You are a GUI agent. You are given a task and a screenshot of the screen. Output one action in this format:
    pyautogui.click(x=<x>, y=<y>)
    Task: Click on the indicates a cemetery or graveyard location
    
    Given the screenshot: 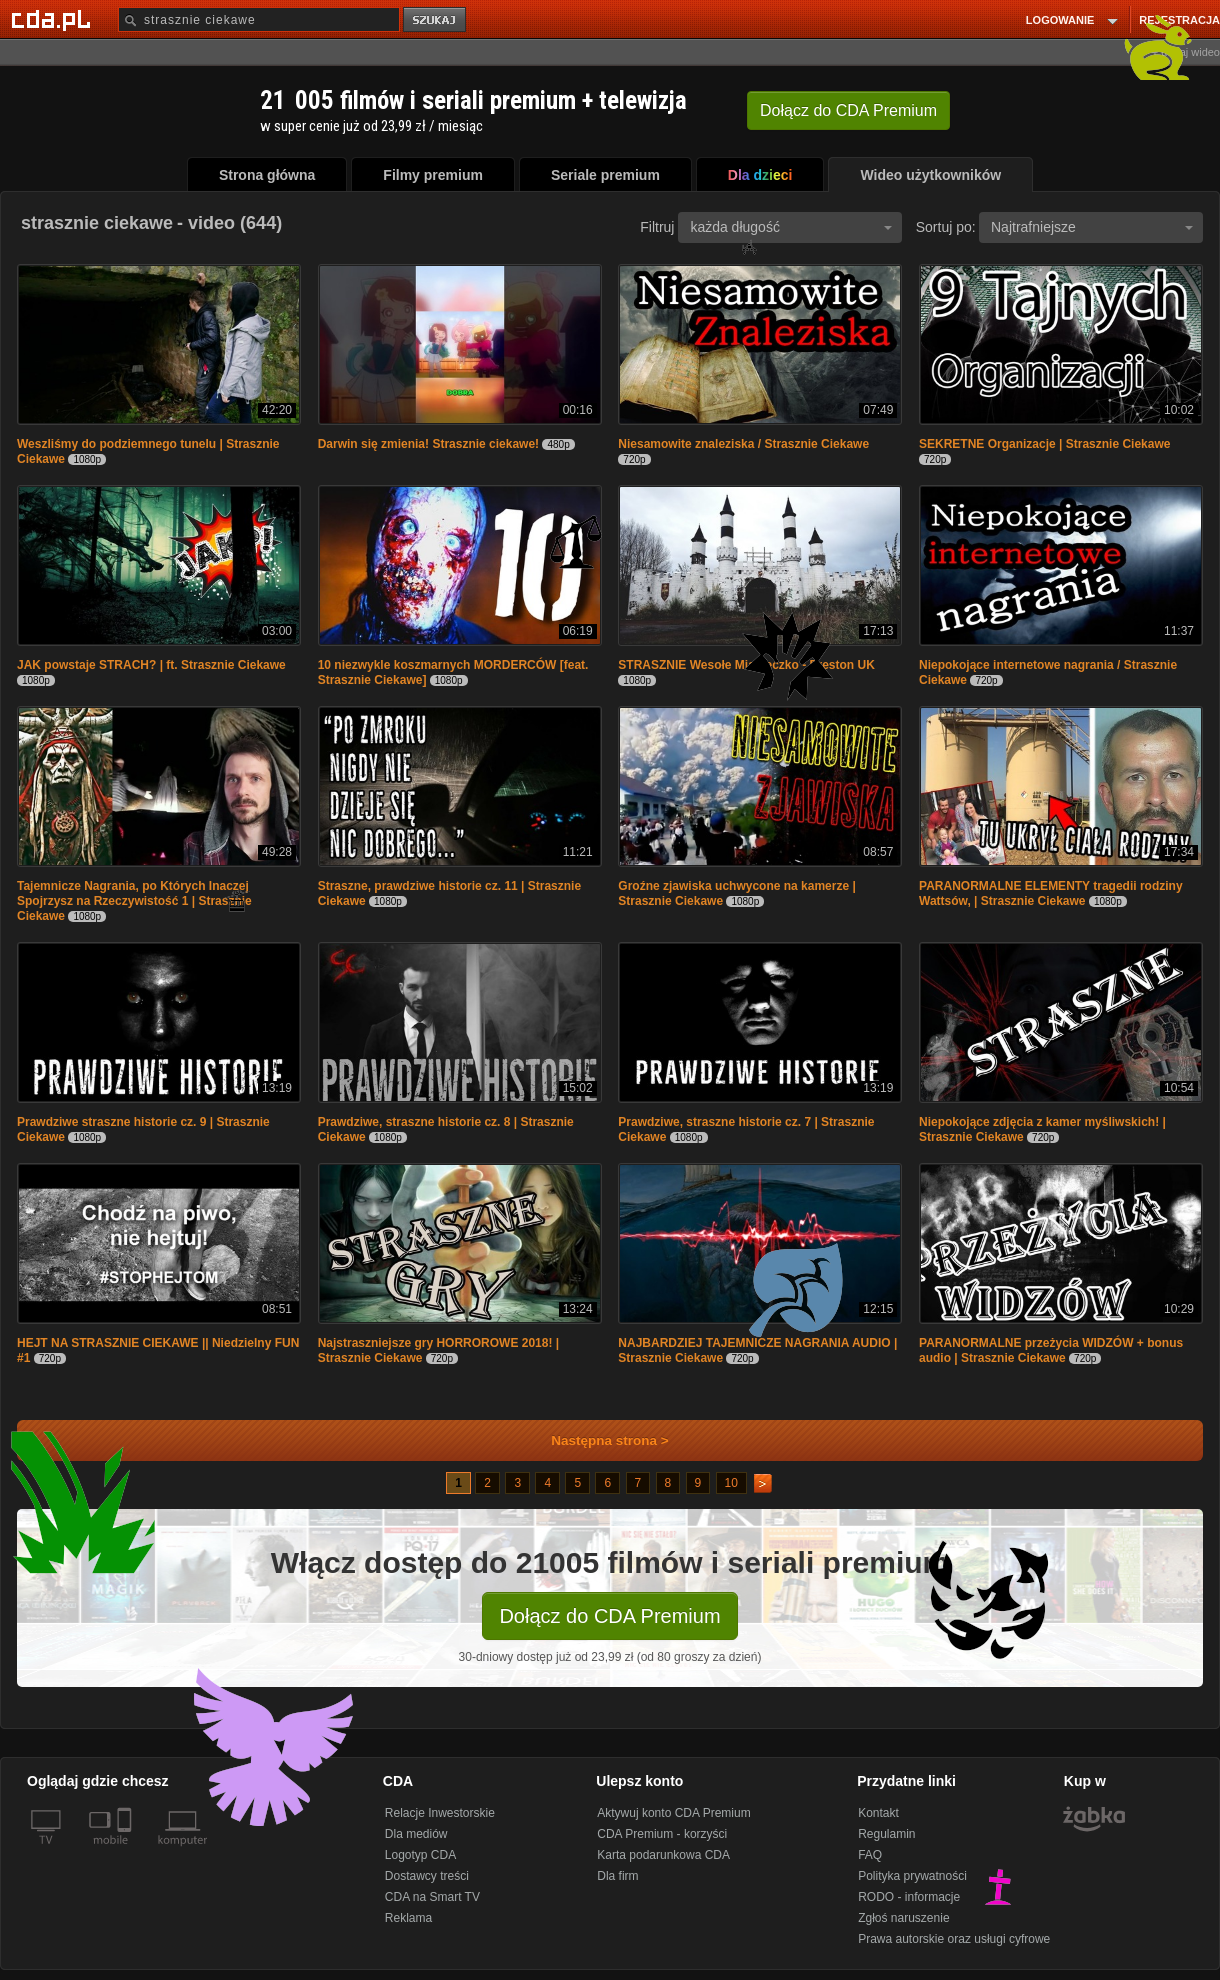 What is the action you would take?
    pyautogui.click(x=998, y=1887)
    